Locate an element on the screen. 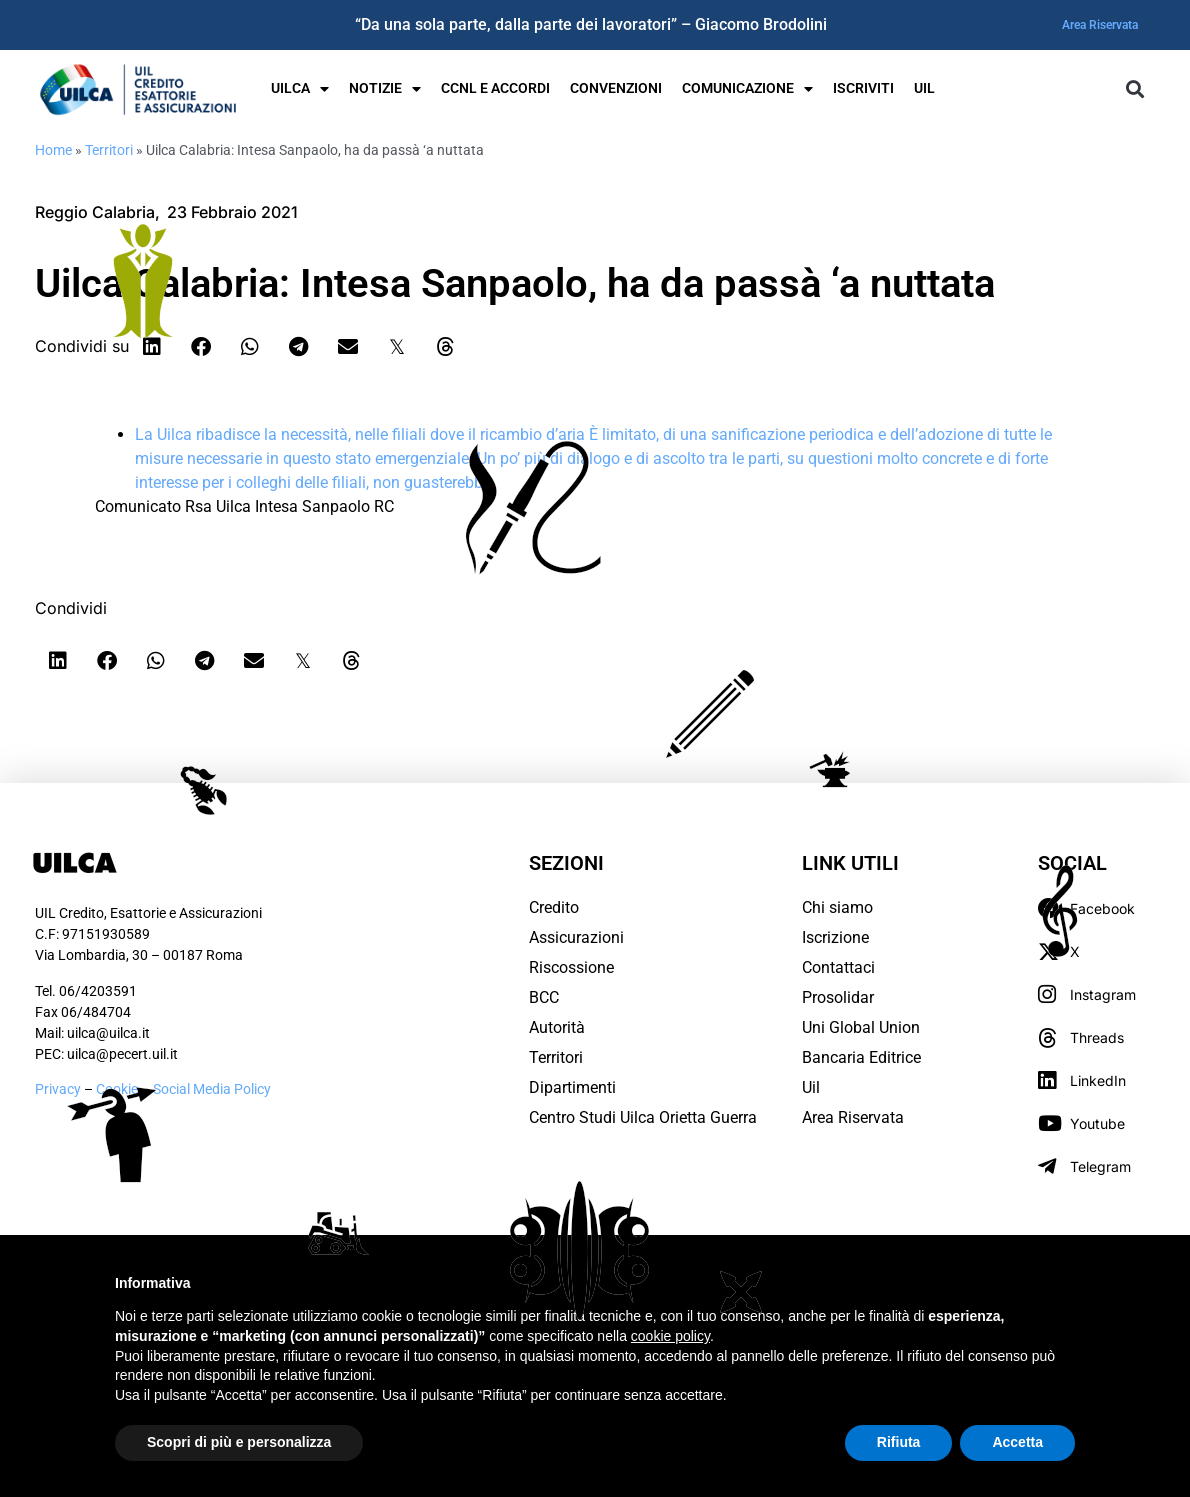 The image size is (1190, 1497). edit or modify content is located at coordinates (710, 714).